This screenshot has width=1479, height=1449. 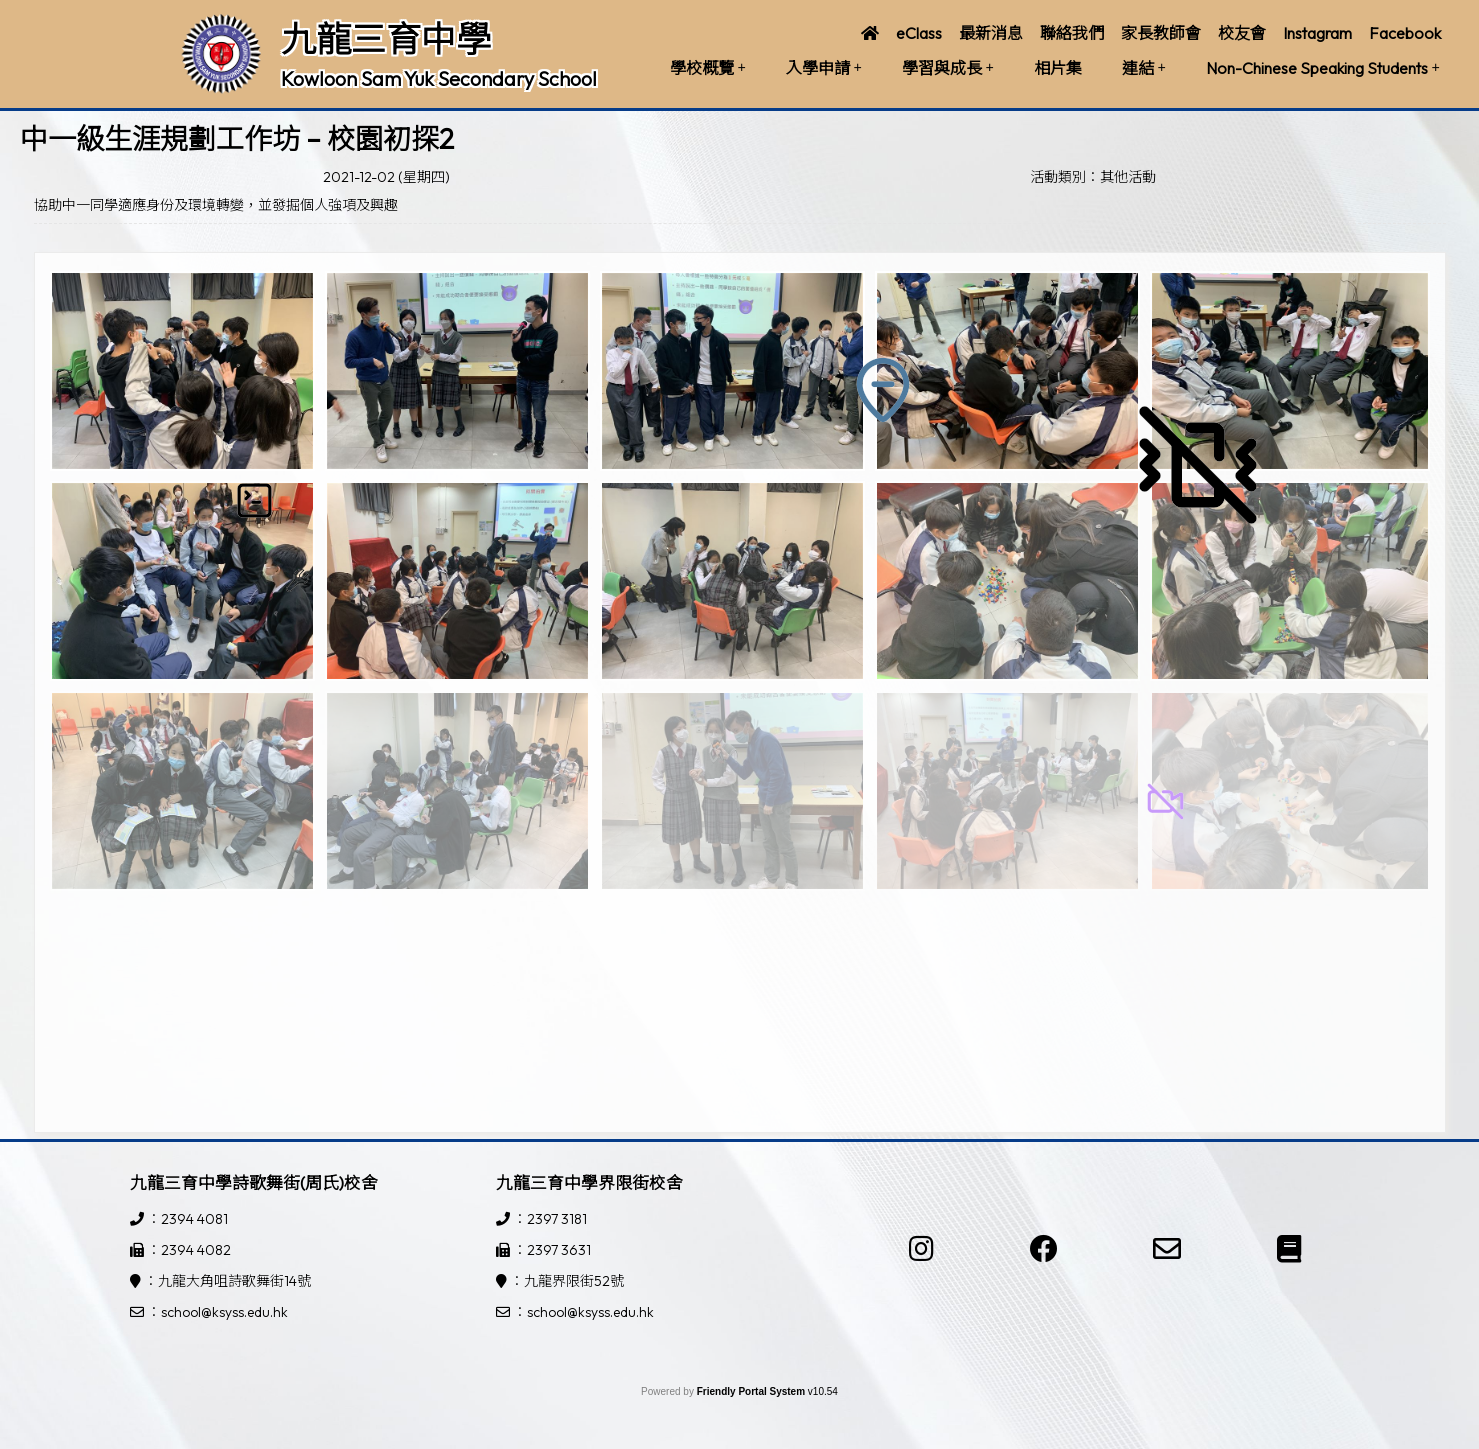 I want to click on remove a saved location, so click(x=883, y=390).